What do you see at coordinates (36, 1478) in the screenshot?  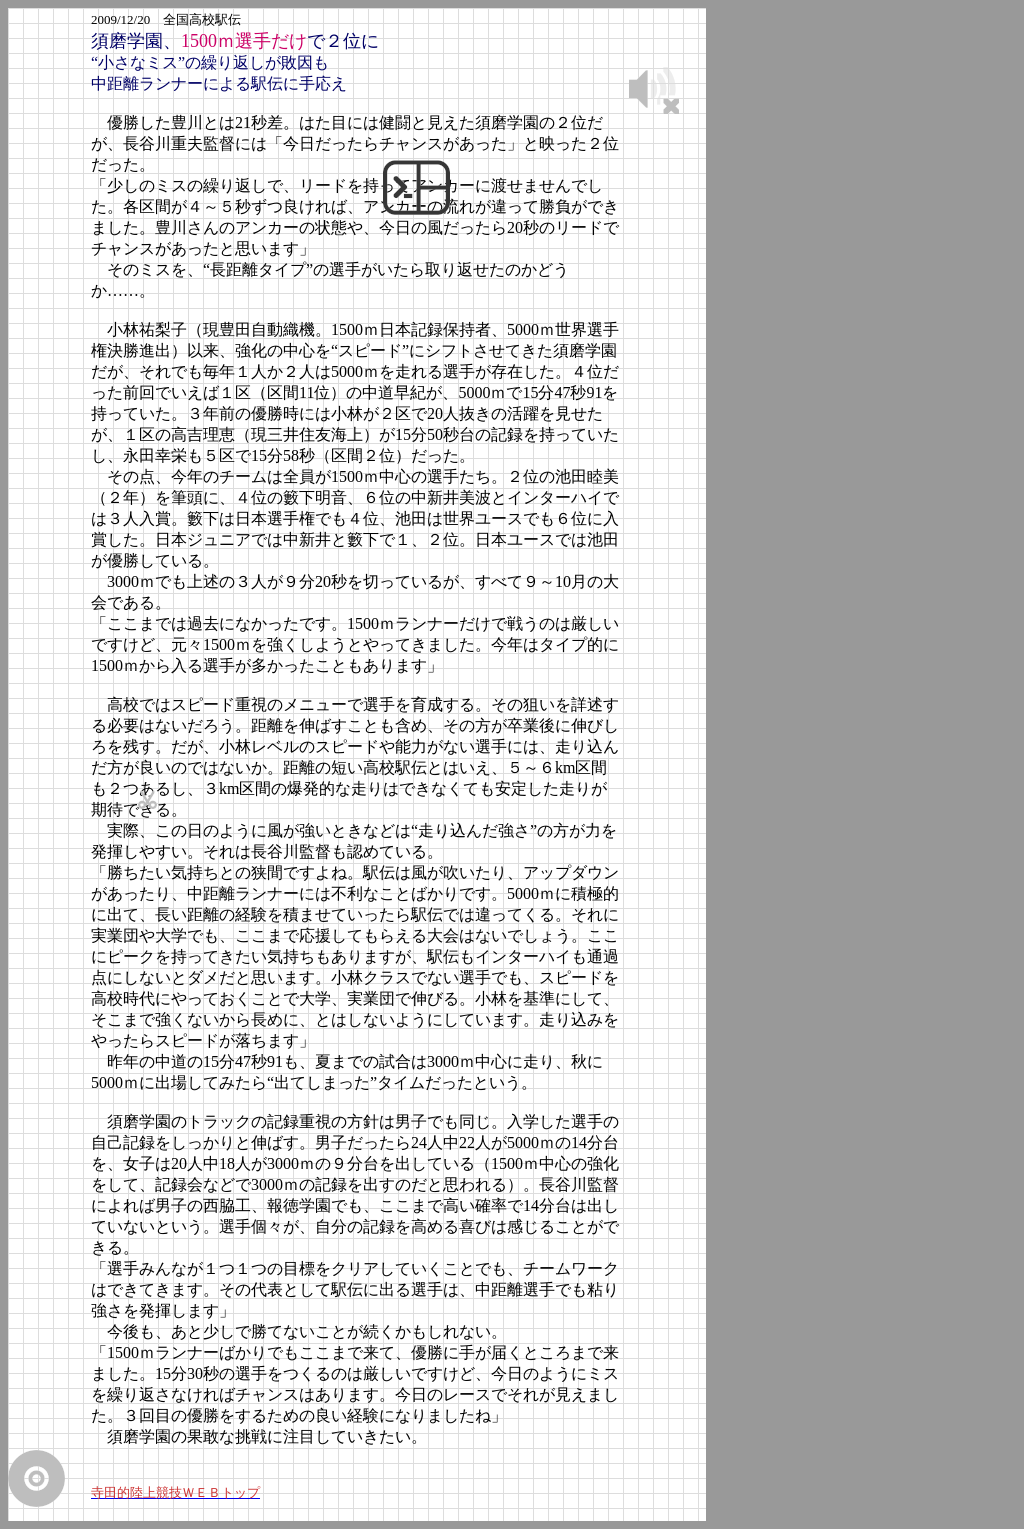 I see `audio CD or optical disc media` at bounding box center [36, 1478].